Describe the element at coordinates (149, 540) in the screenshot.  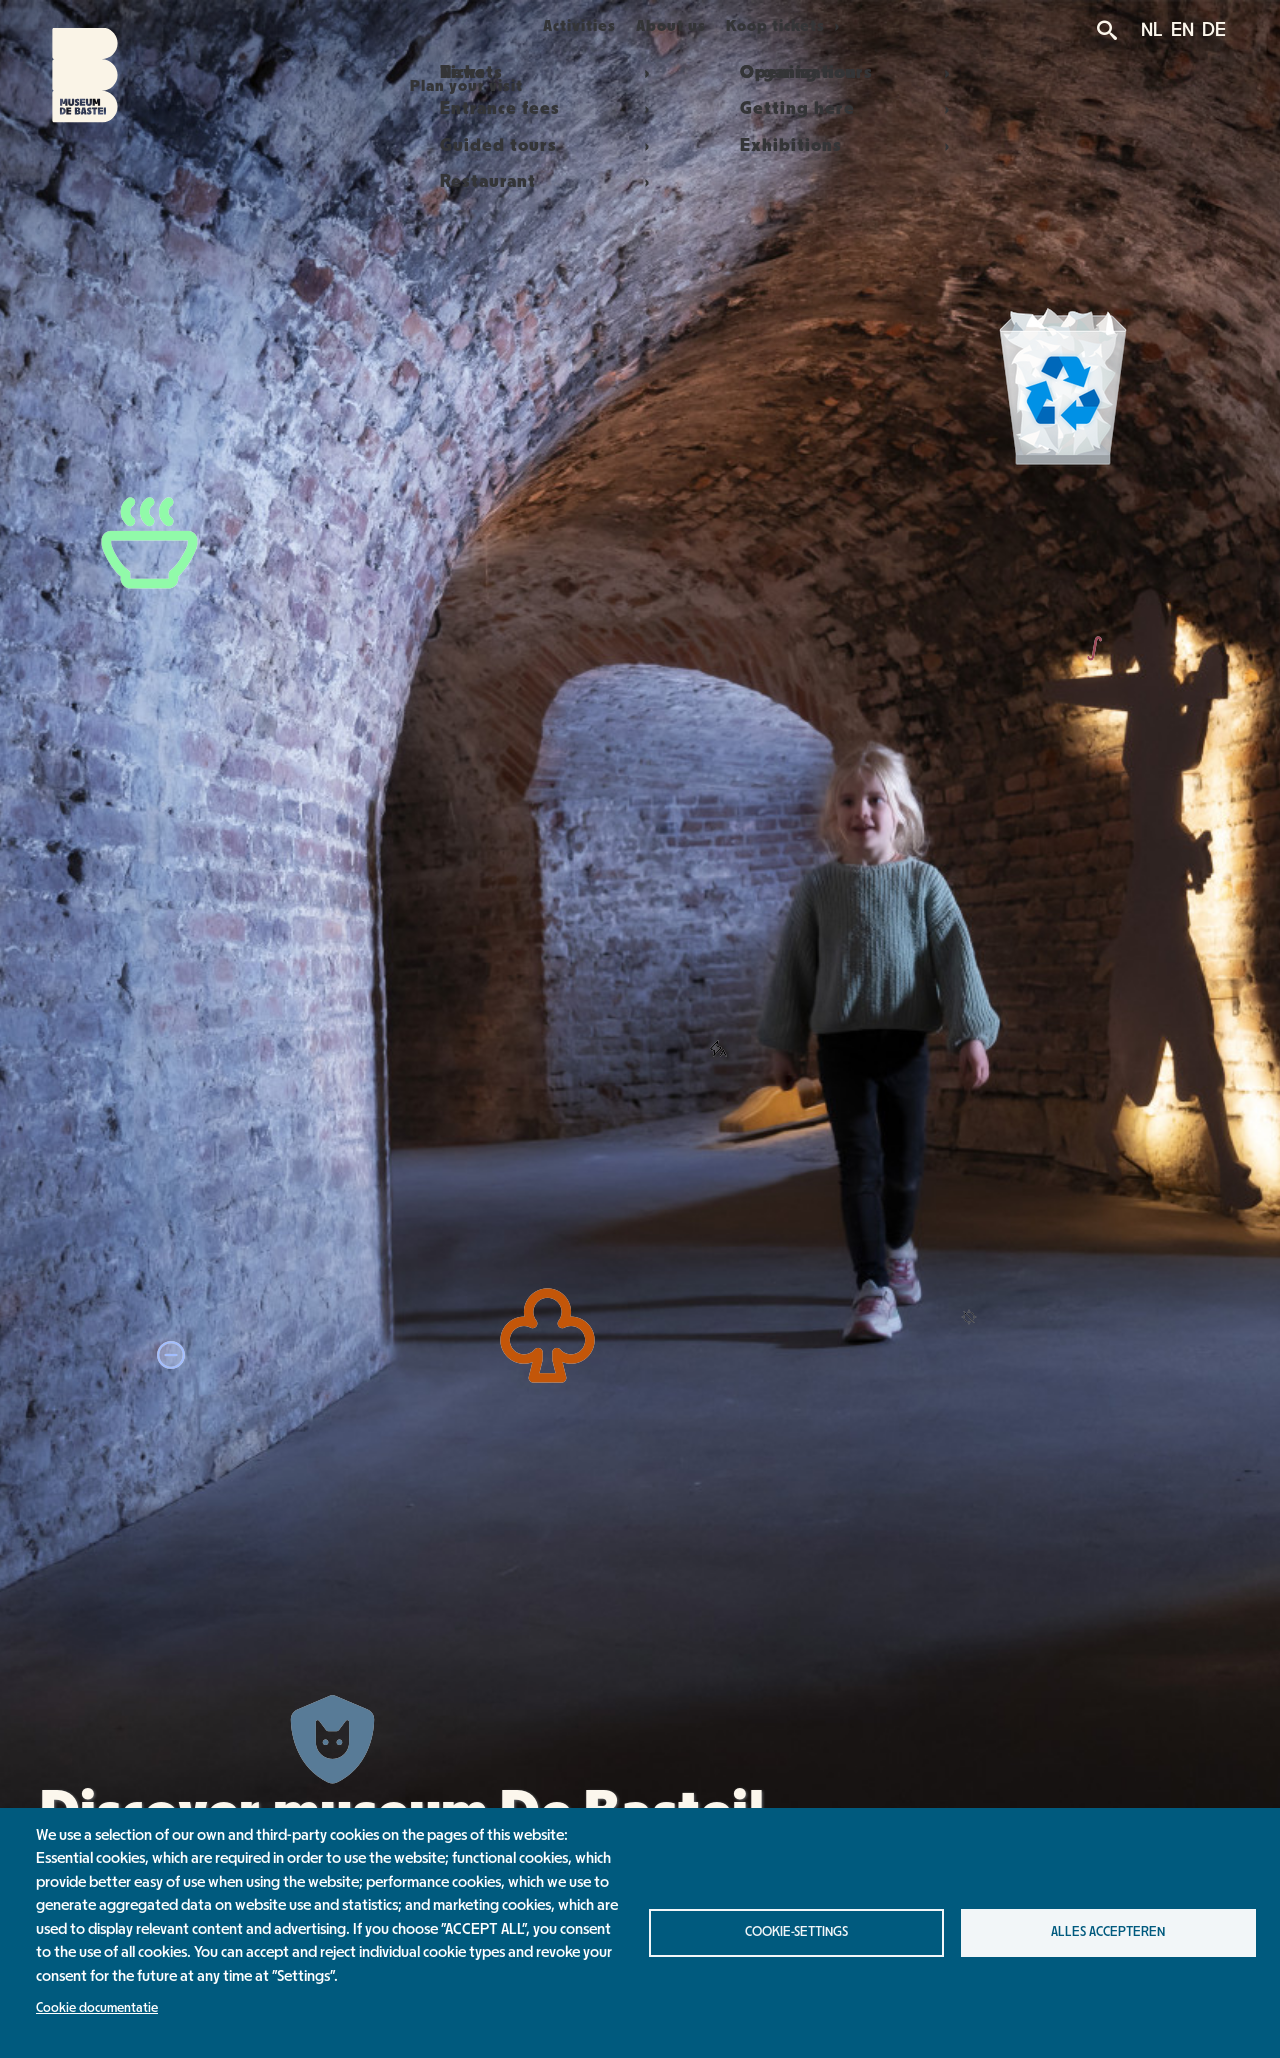
I see `browse soup or hot food options` at that location.